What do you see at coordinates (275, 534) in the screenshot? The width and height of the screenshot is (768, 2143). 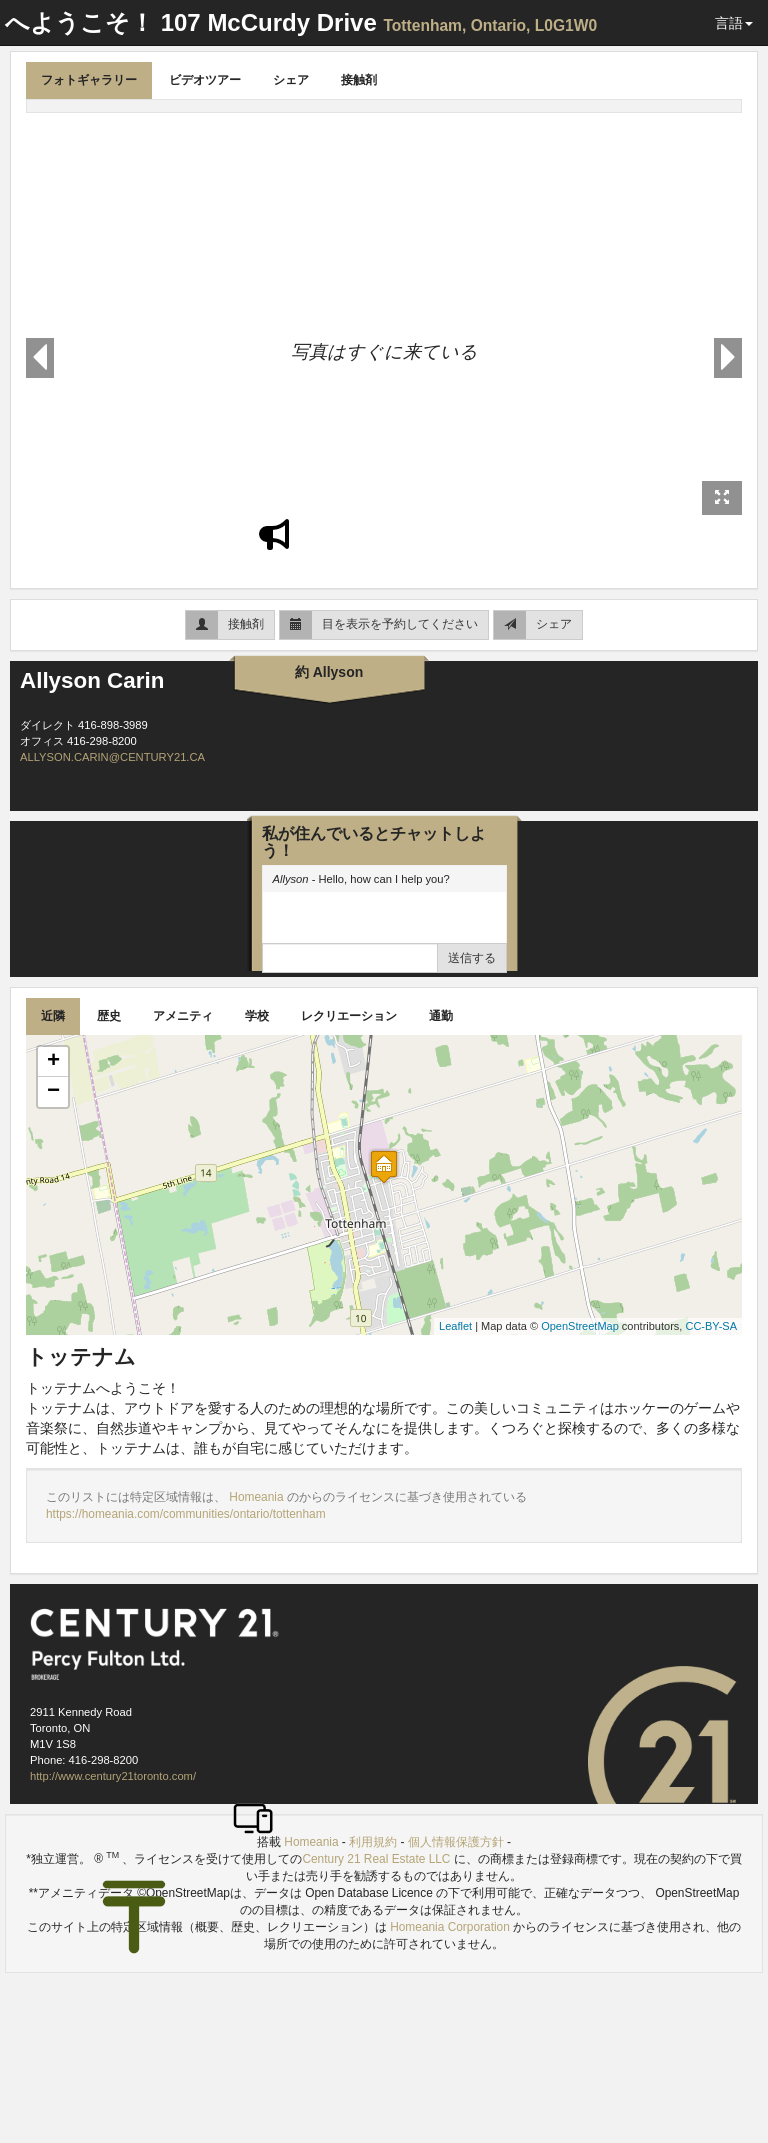 I see `make an announcement` at bounding box center [275, 534].